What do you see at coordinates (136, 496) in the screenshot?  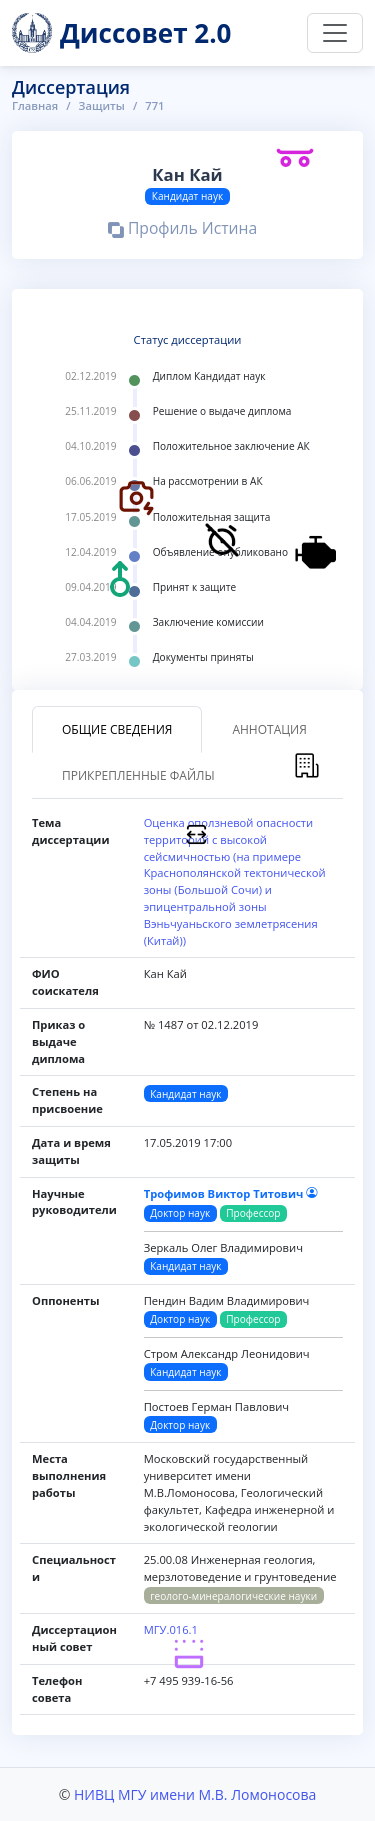 I see `camera flash enabled` at bounding box center [136, 496].